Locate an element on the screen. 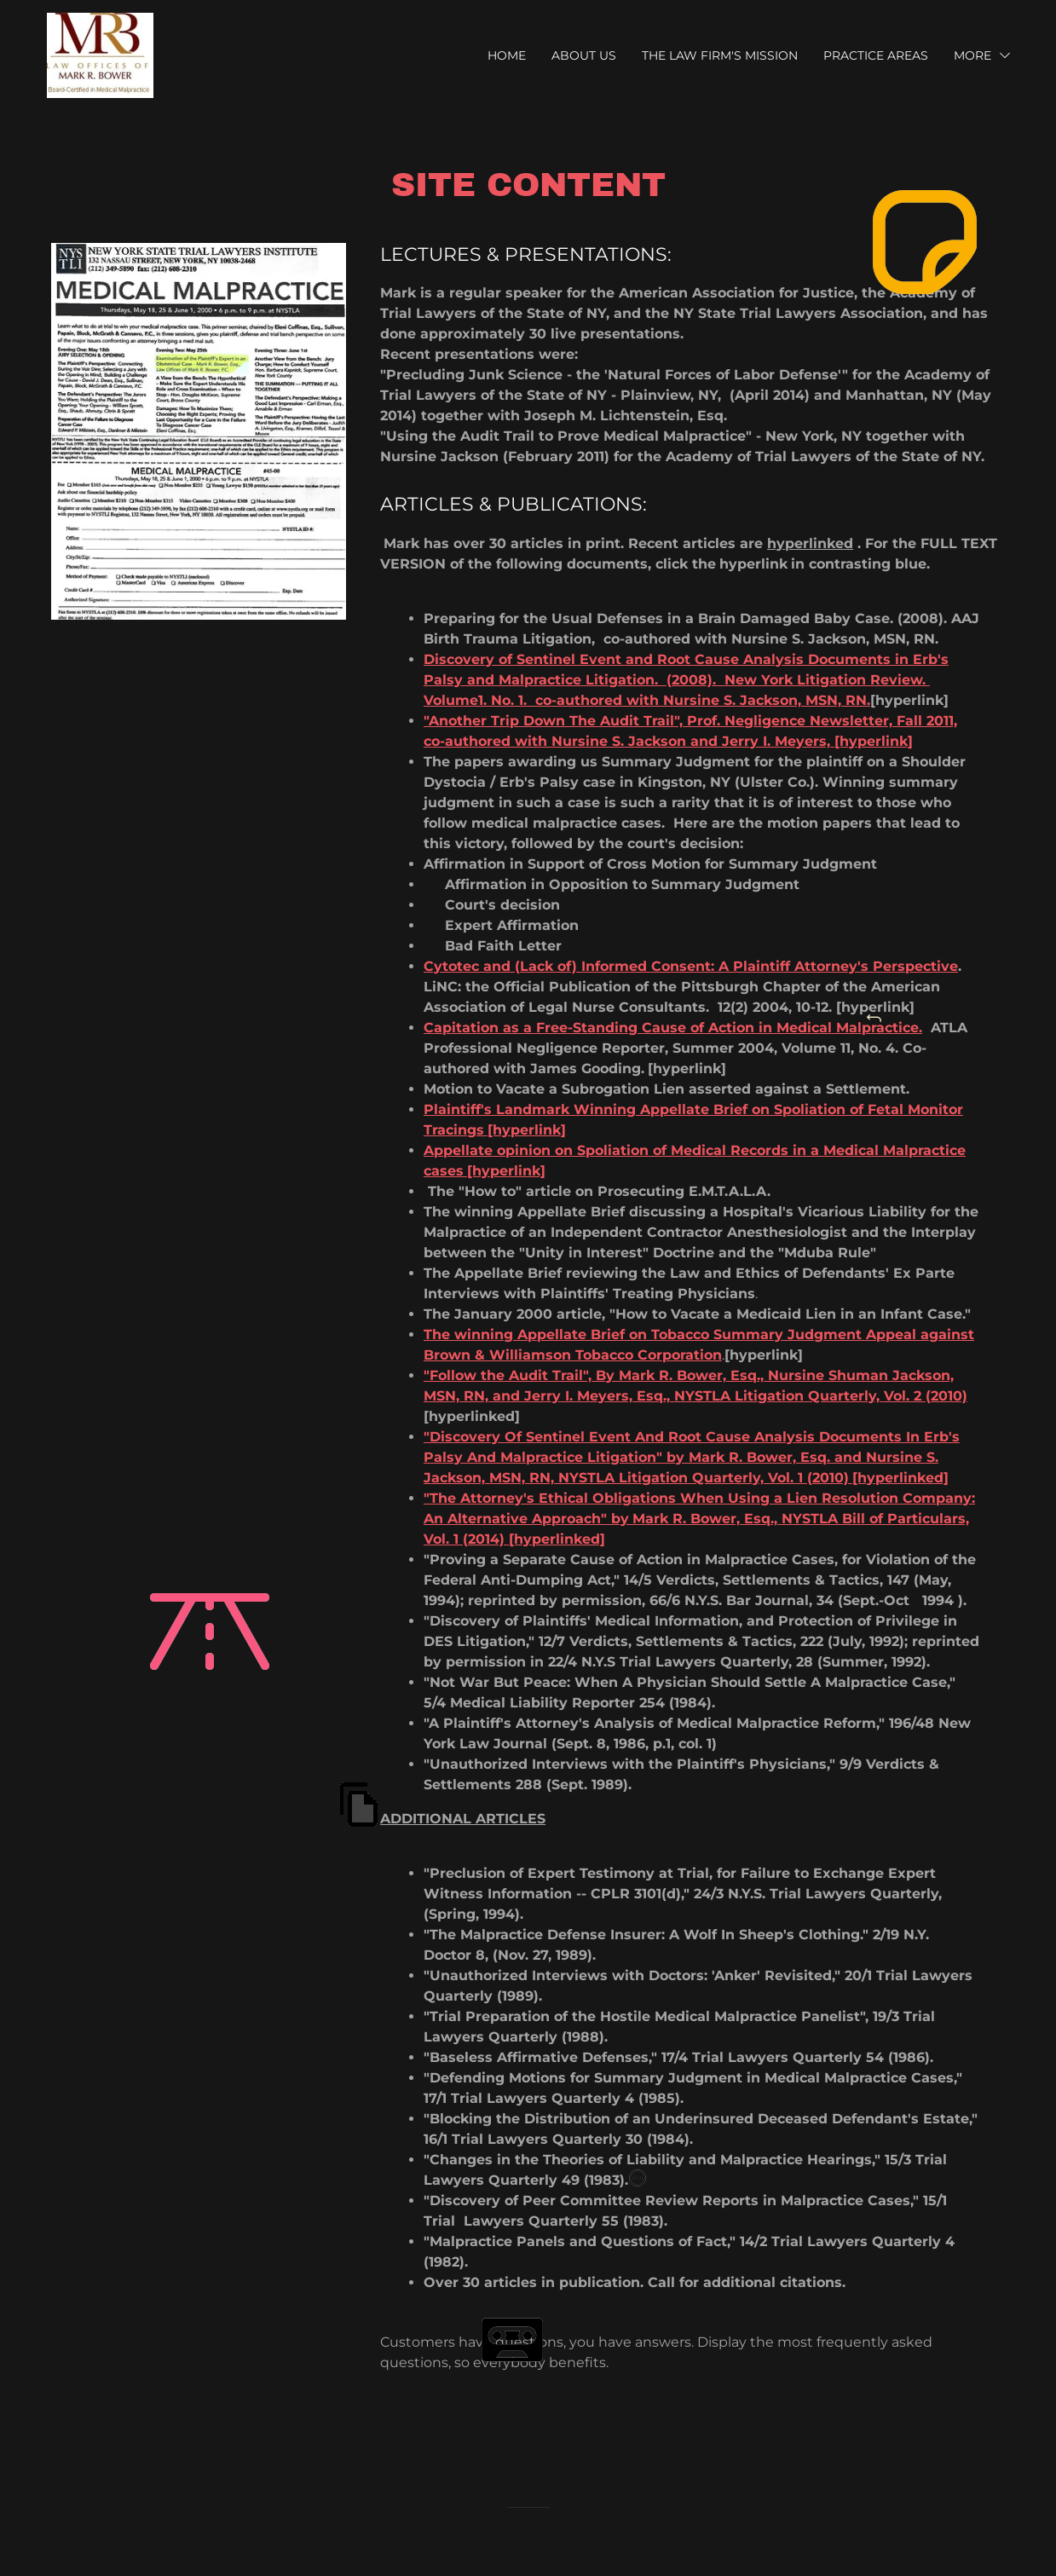 The height and width of the screenshot is (2576, 1056). go back to previous screen is located at coordinates (874, 1018).